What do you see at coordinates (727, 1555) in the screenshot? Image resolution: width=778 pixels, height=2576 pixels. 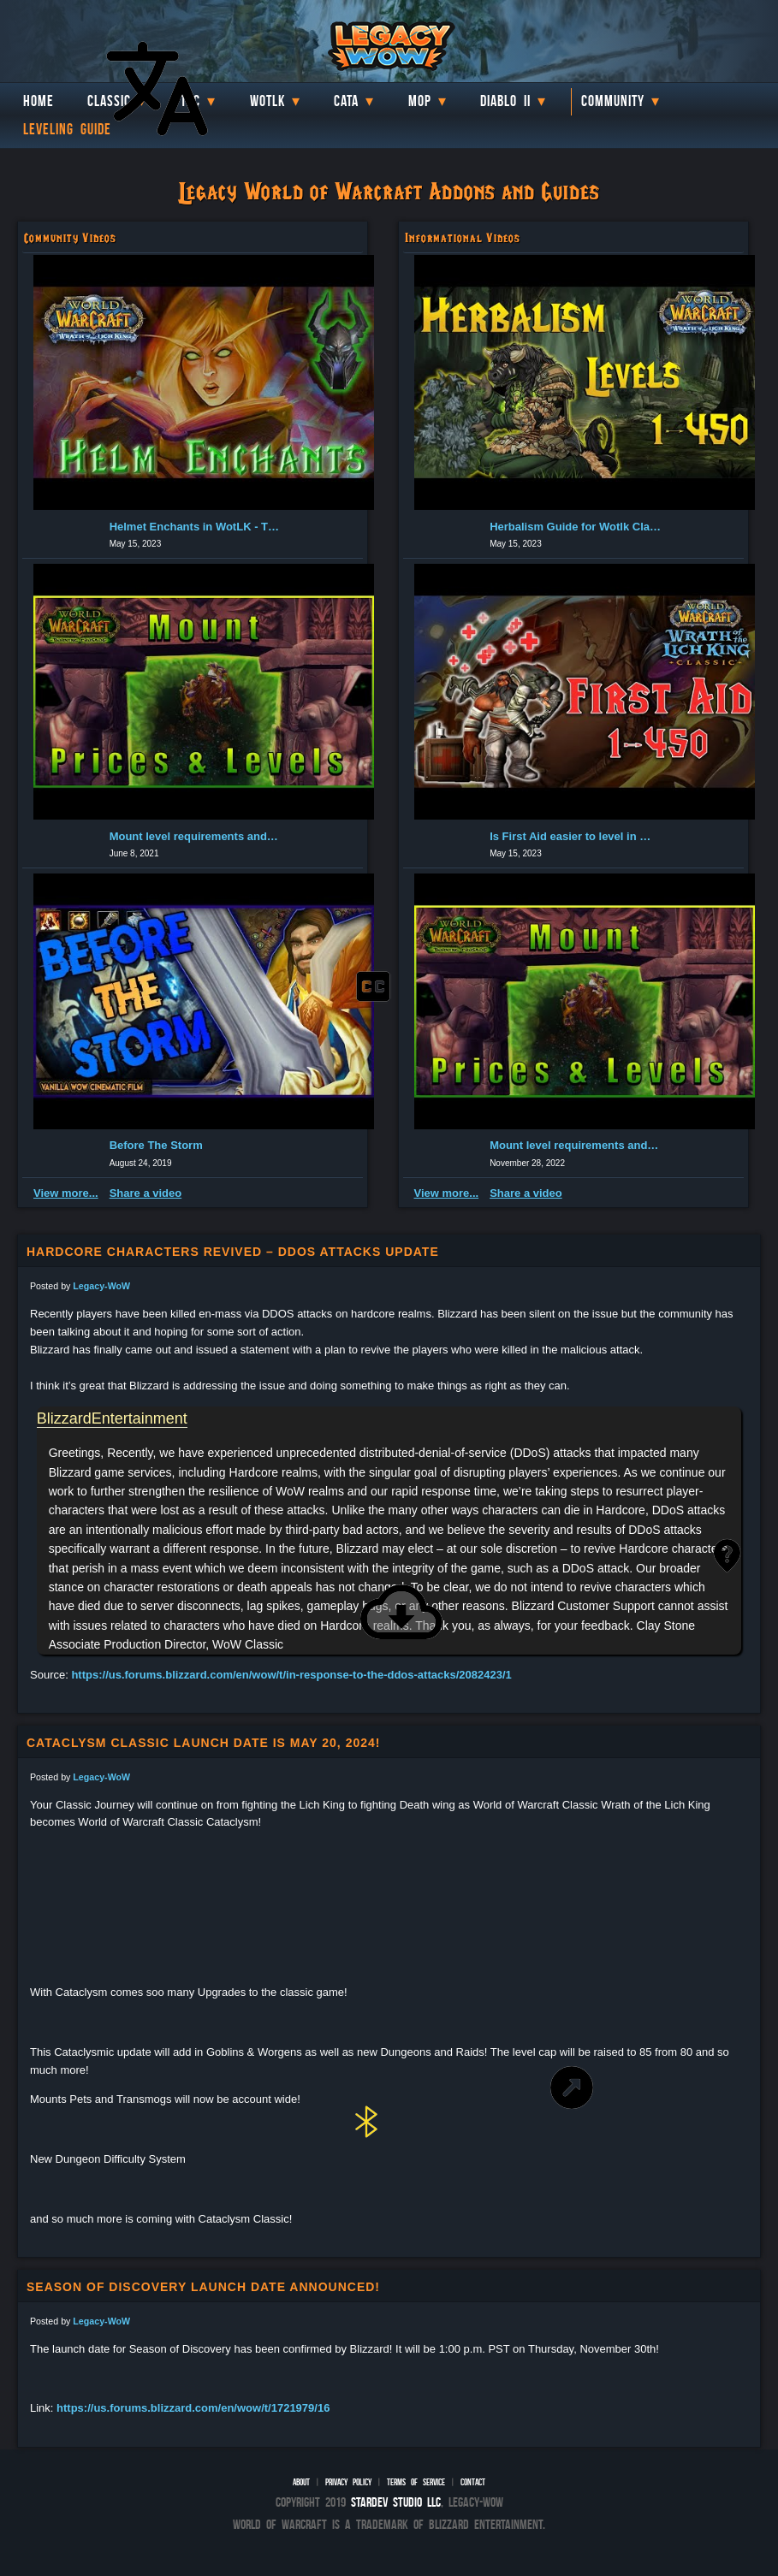 I see `indicates an unknown or unidentified location` at bounding box center [727, 1555].